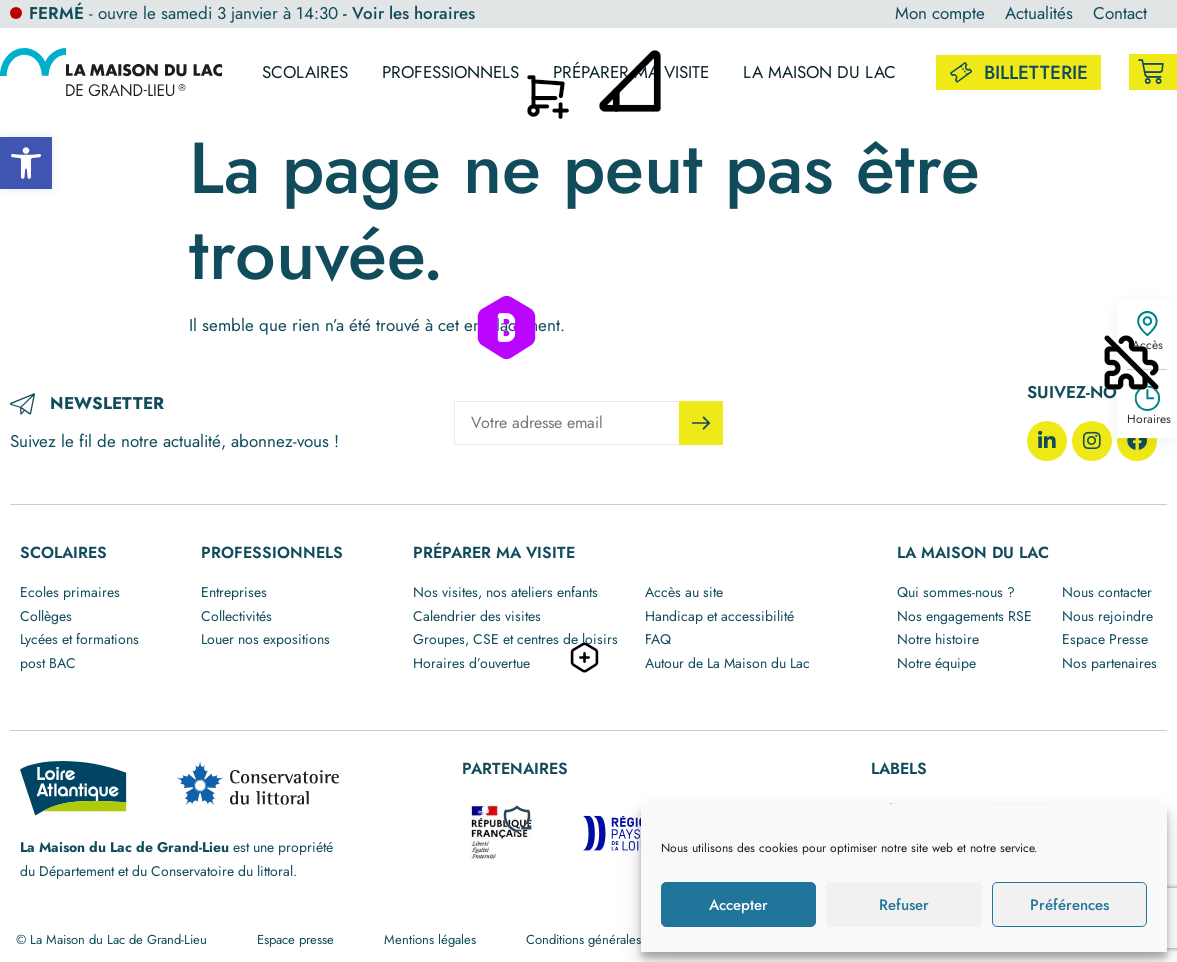 Image resolution: width=1177 pixels, height=962 pixels. I want to click on indicates weak cellular signal strength (2 bars), so click(630, 81).